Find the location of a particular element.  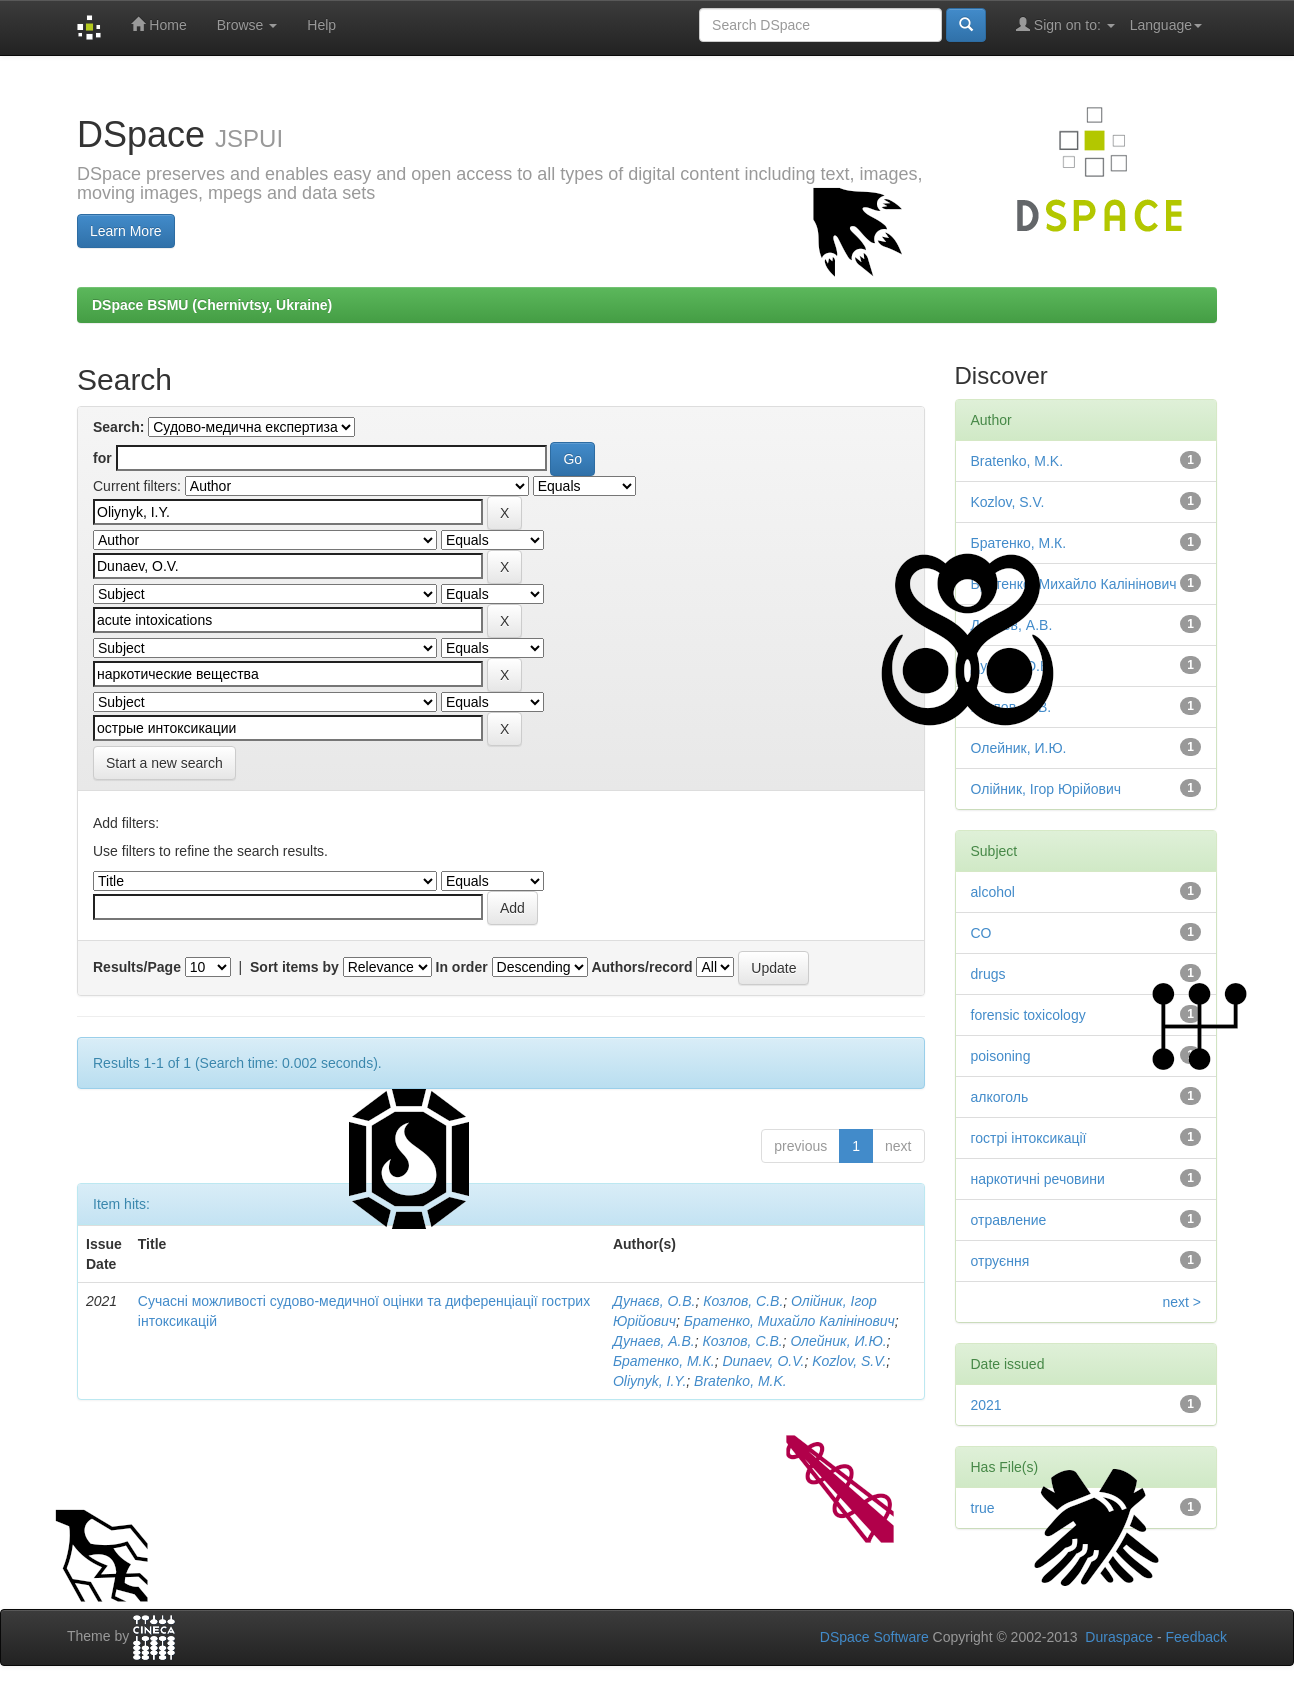

access pet or animal-related features is located at coordinates (858, 232).